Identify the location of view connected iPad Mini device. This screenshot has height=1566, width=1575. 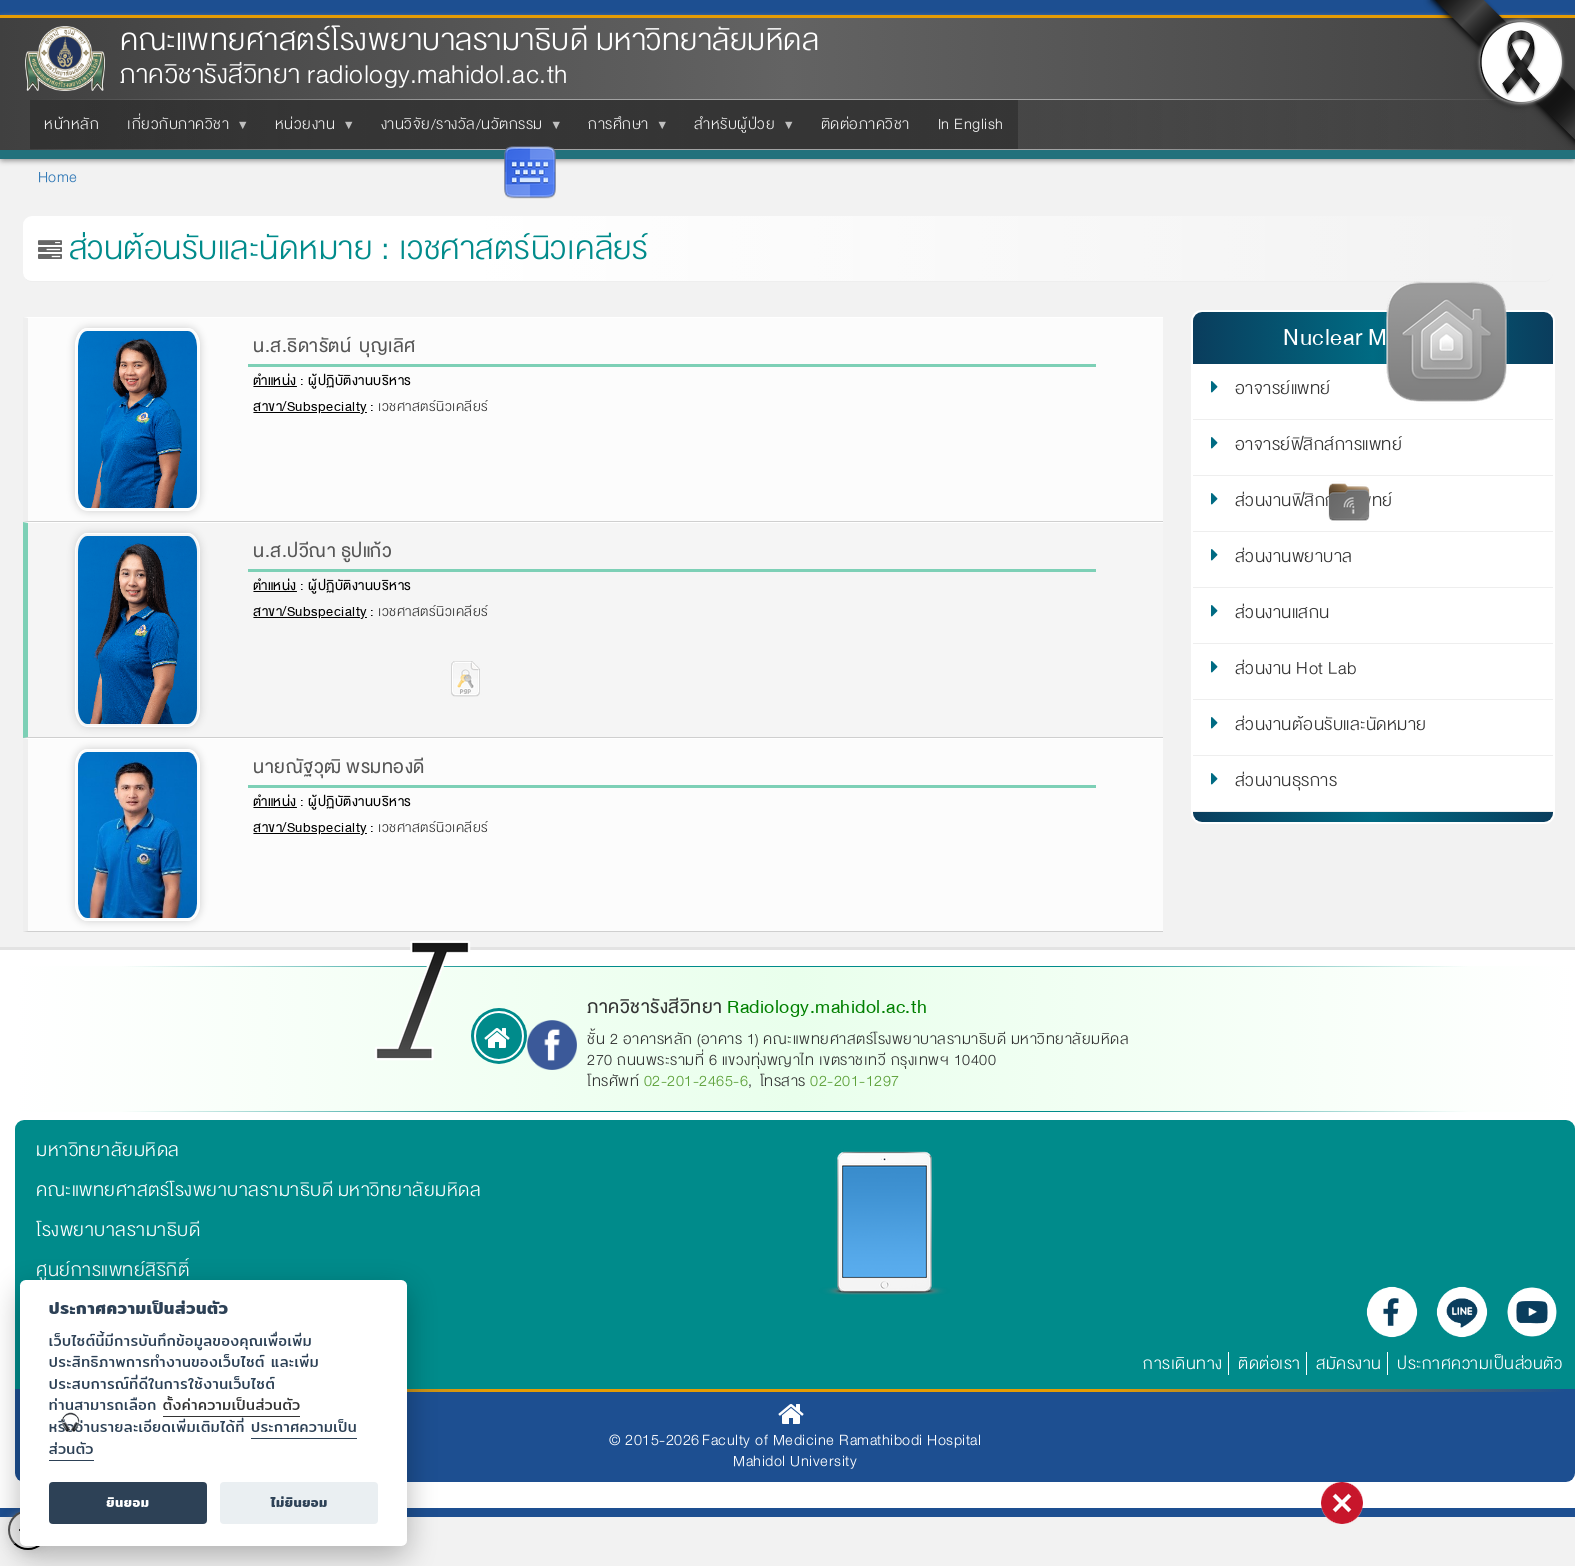
(884, 1209).